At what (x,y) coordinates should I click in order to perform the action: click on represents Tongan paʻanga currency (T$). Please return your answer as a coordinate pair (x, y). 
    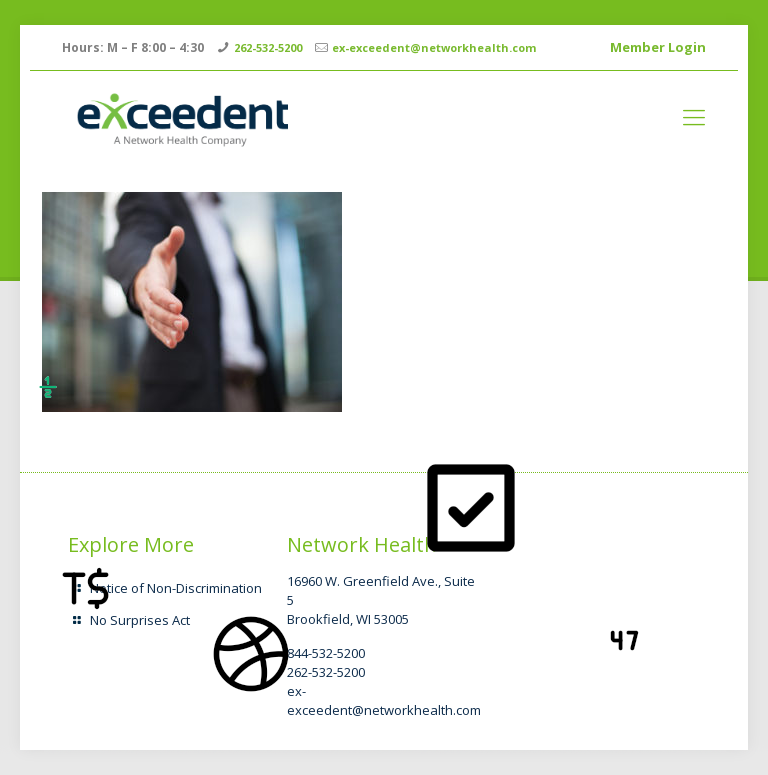
    Looking at the image, I should click on (85, 588).